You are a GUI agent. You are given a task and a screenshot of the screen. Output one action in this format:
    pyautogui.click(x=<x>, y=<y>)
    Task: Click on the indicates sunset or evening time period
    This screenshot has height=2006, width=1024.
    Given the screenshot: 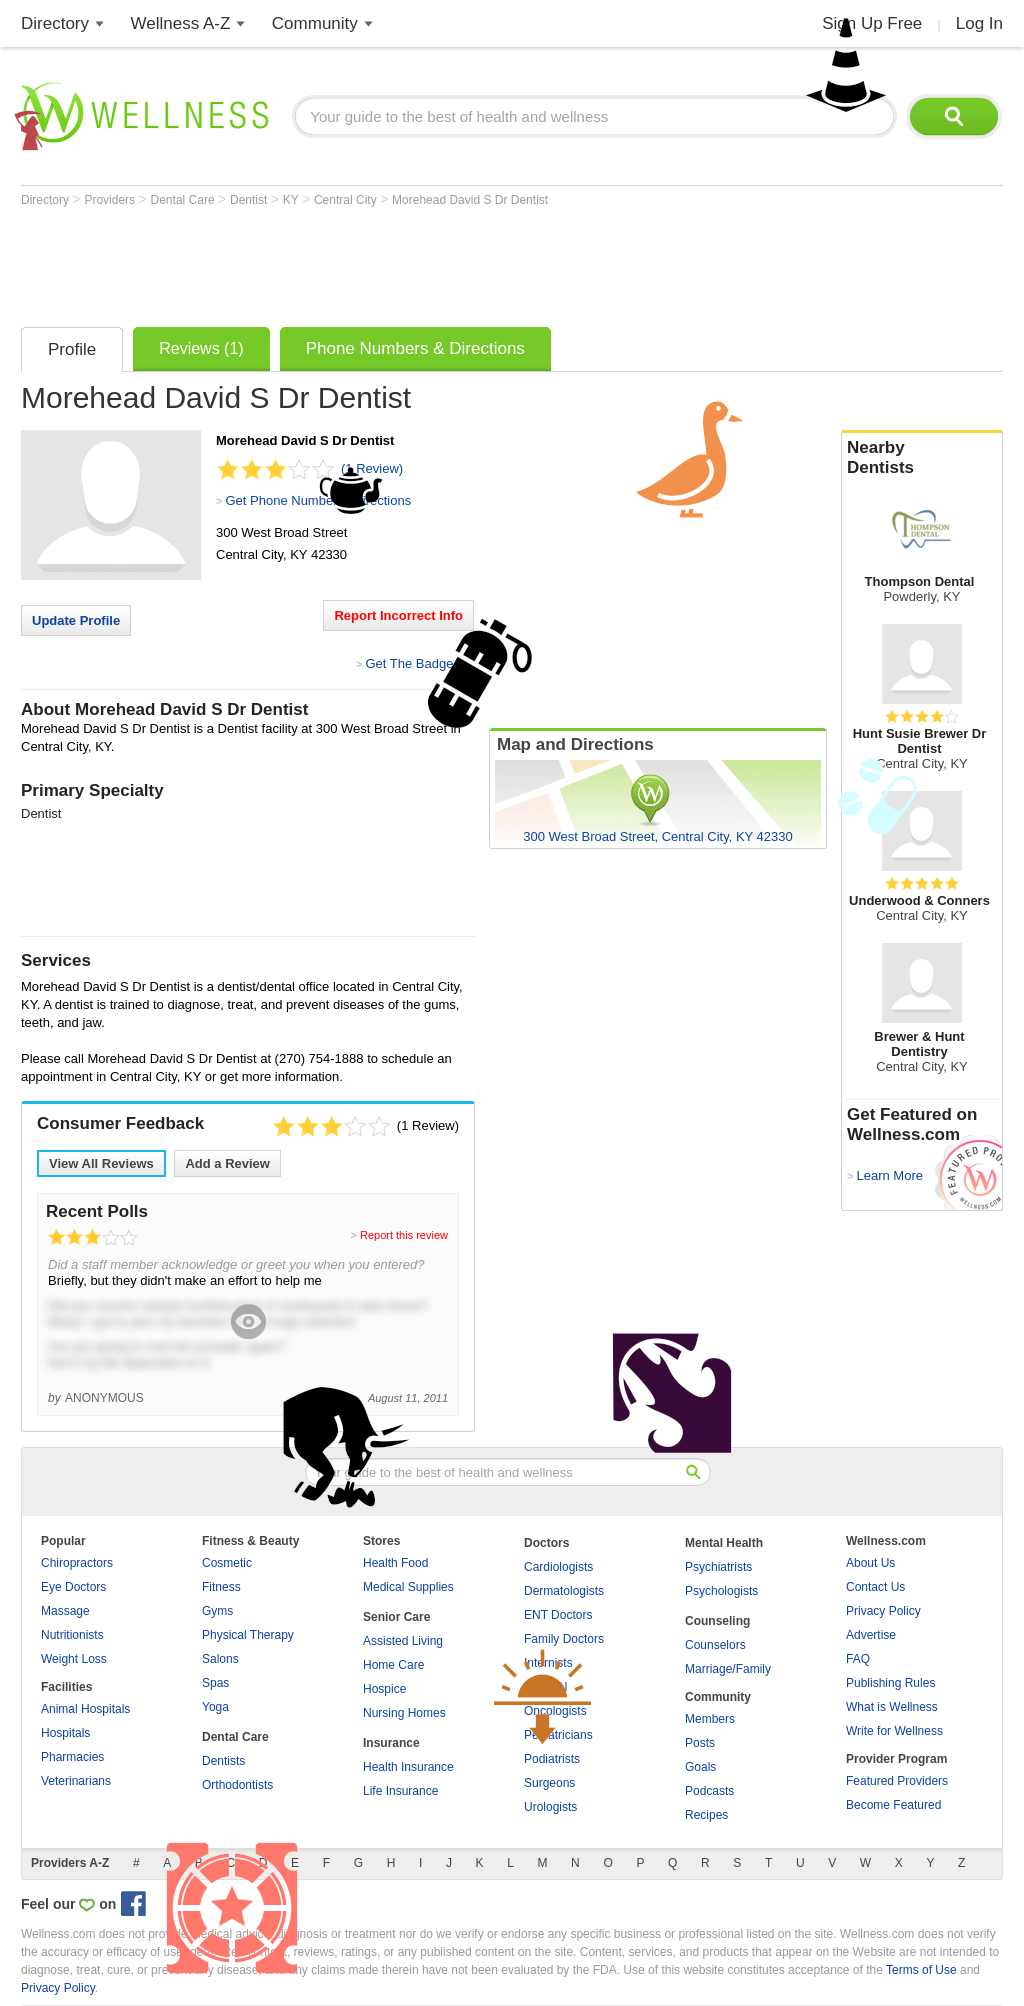 What is the action you would take?
    pyautogui.click(x=542, y=1697)
    